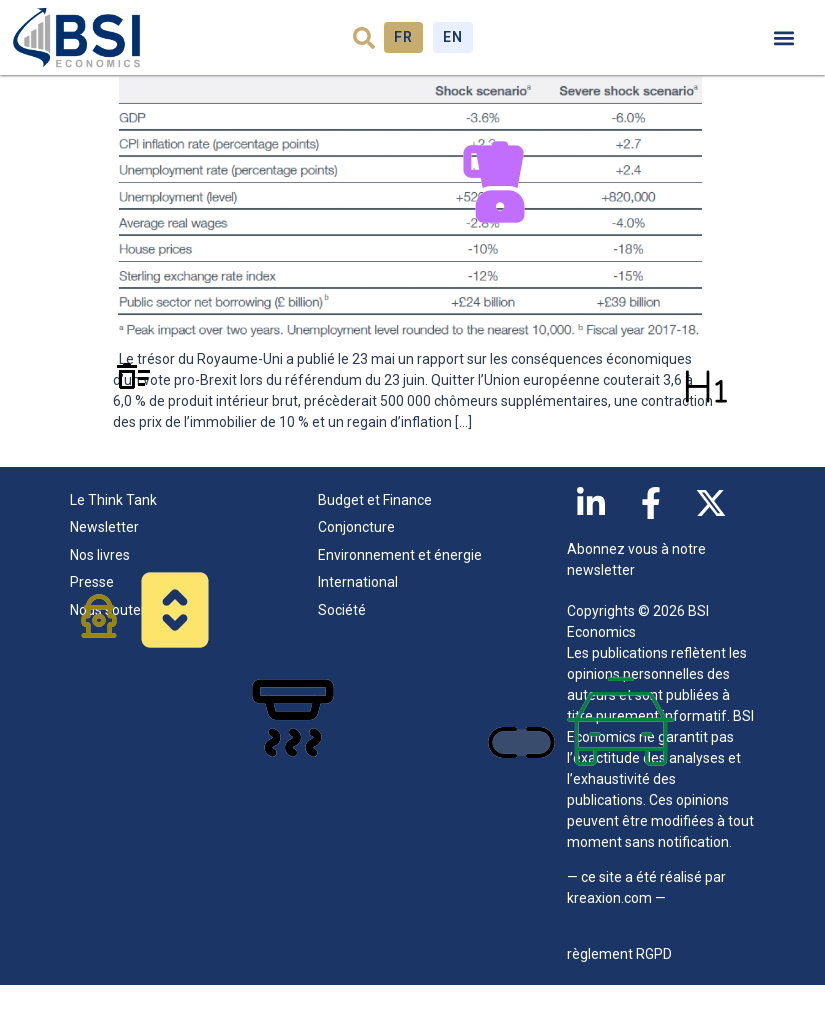 The height and width of the screenshot is (1010, 825). I want to click on smoke detector alert or status indicator, so click(293, 716).